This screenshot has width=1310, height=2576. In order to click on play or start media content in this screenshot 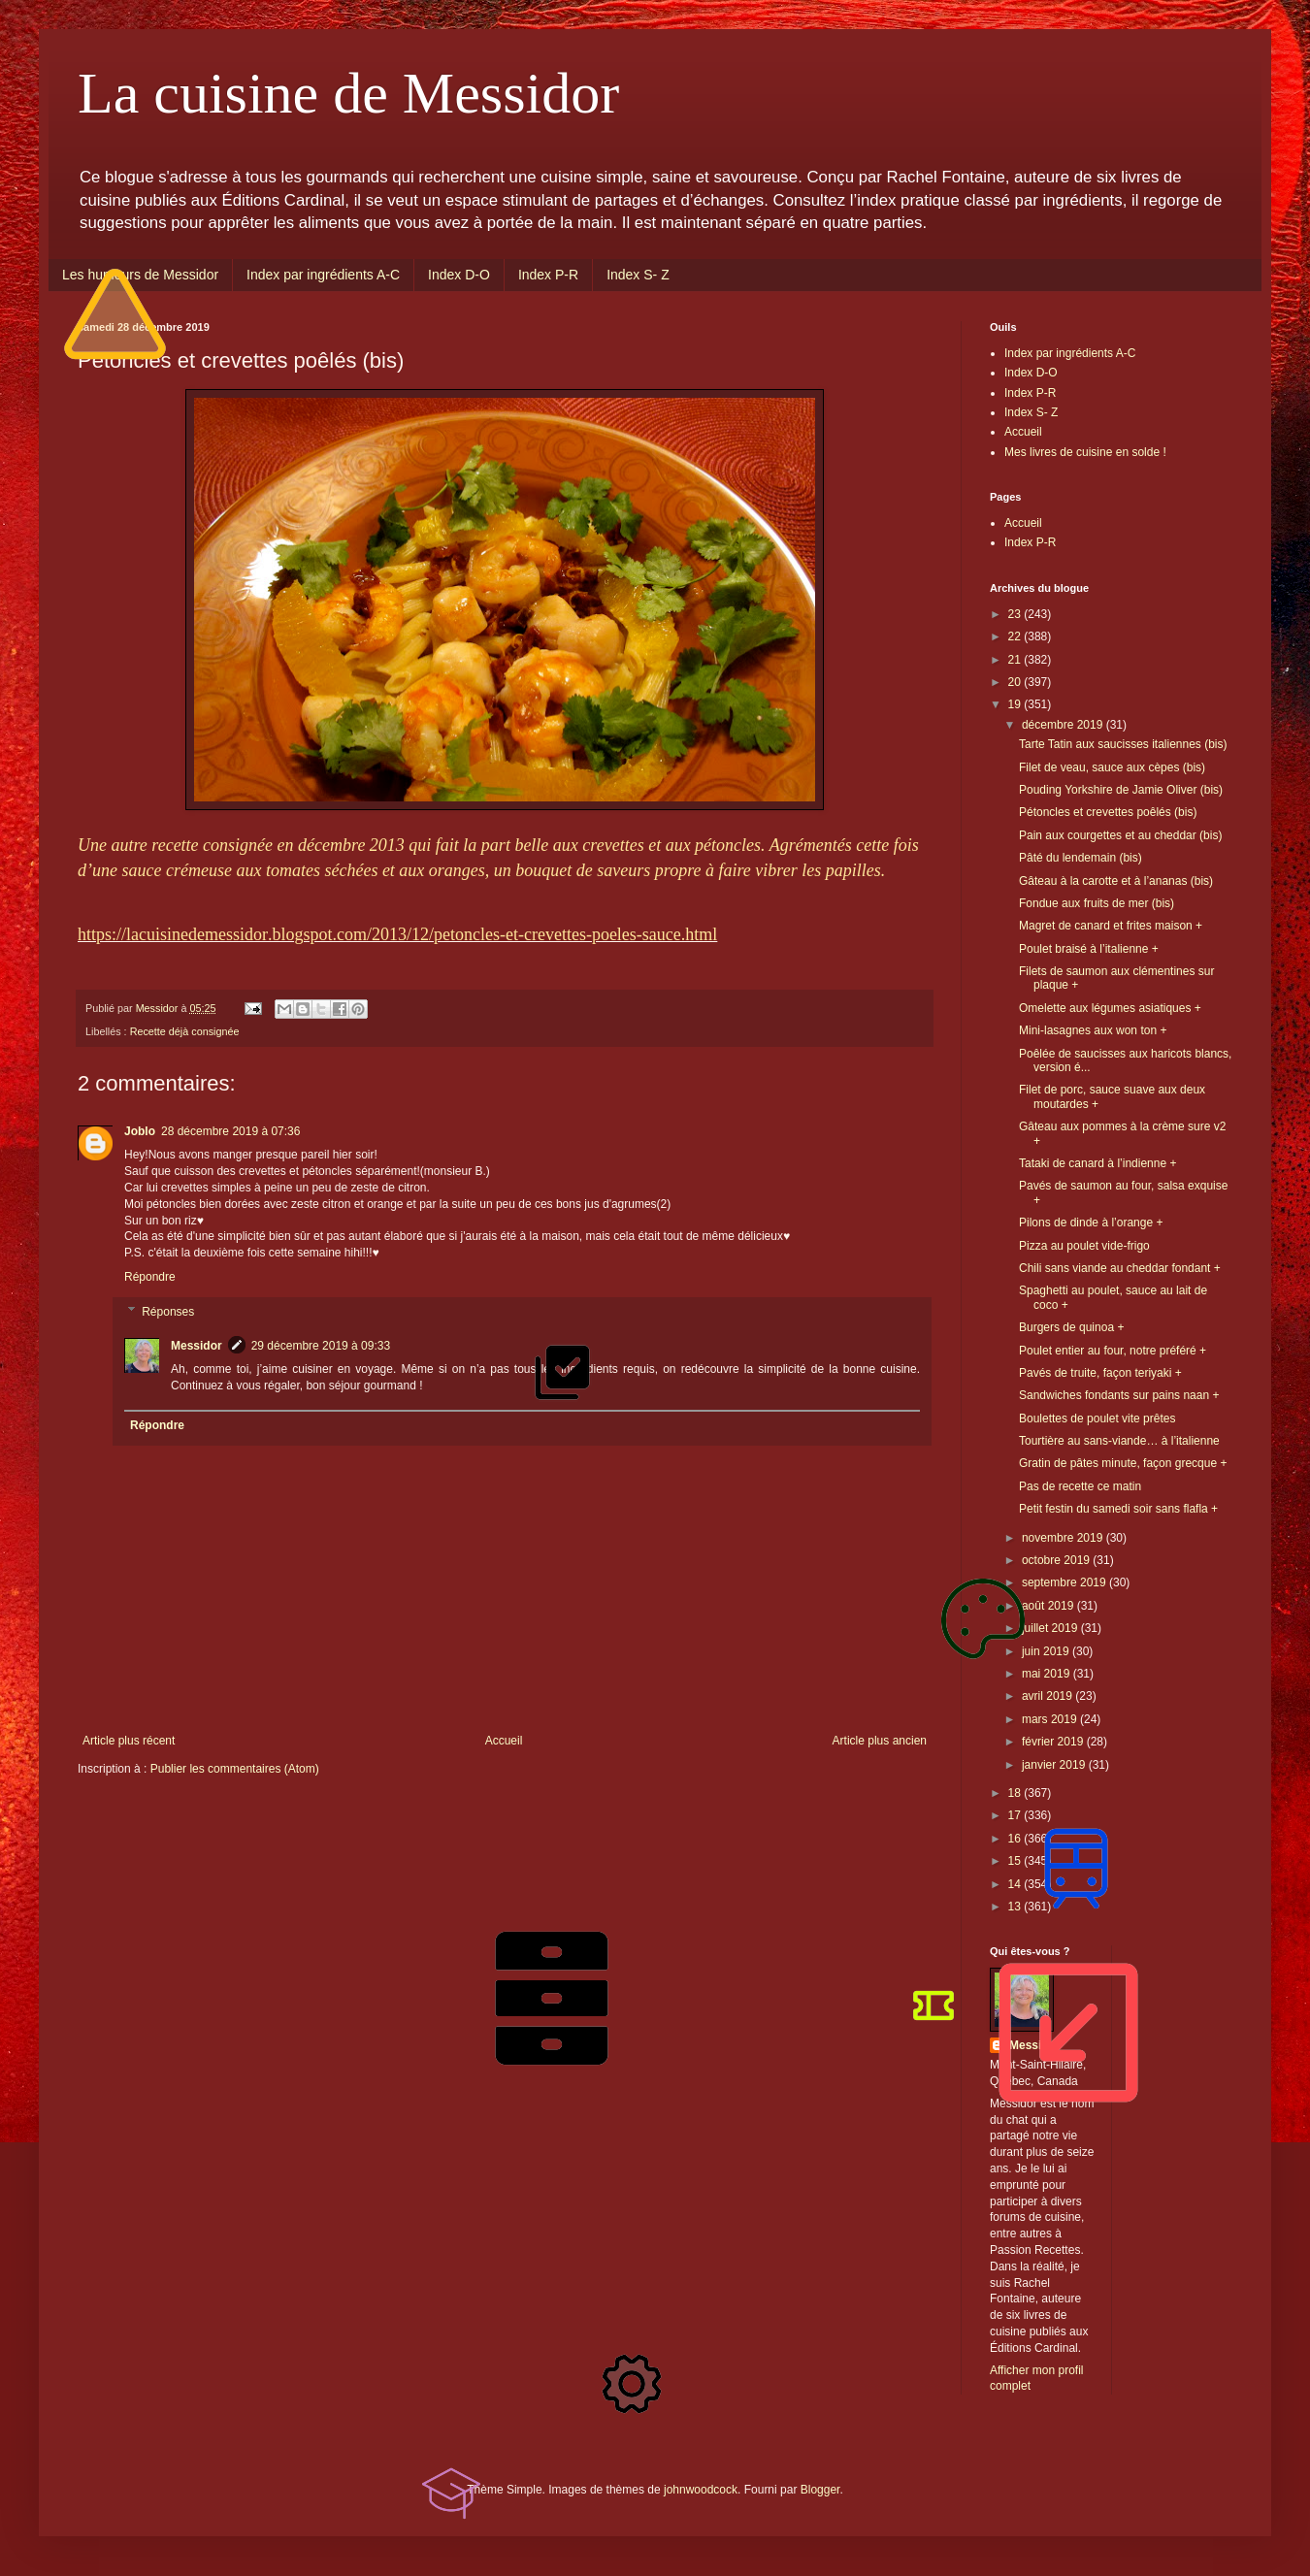, I will do `click(115, 315)`.